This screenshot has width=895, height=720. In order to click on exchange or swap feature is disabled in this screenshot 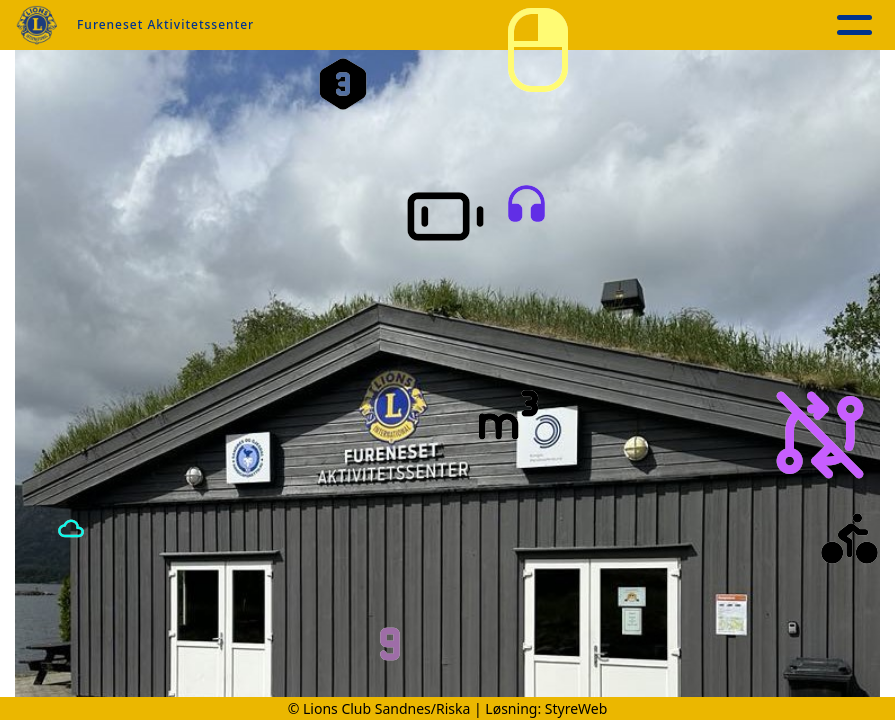, I will do `click(820, 435)`.